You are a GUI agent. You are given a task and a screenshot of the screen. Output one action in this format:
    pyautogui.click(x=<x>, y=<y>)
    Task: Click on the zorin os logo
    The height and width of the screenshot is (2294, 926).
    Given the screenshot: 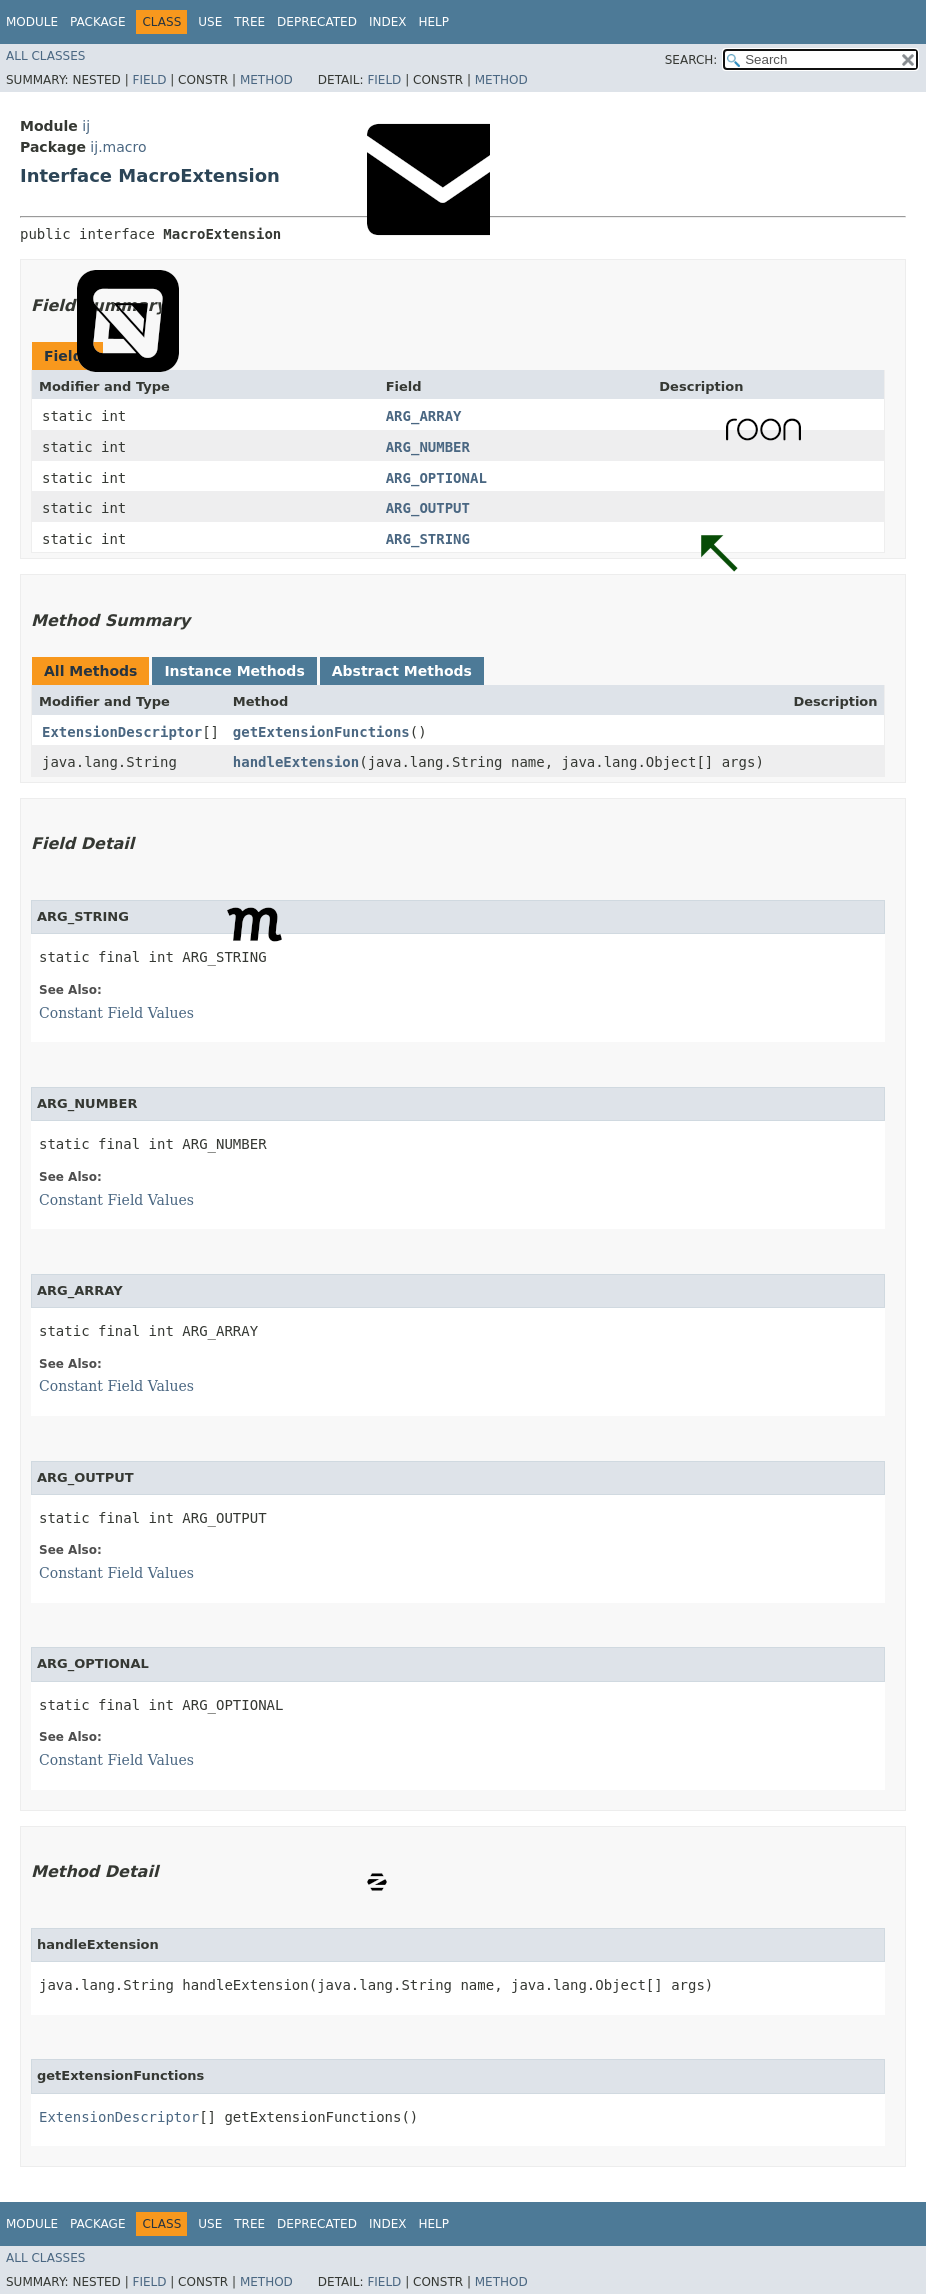 What is the action you would take?
    pyautogui.click(x=377, y=1882)
    